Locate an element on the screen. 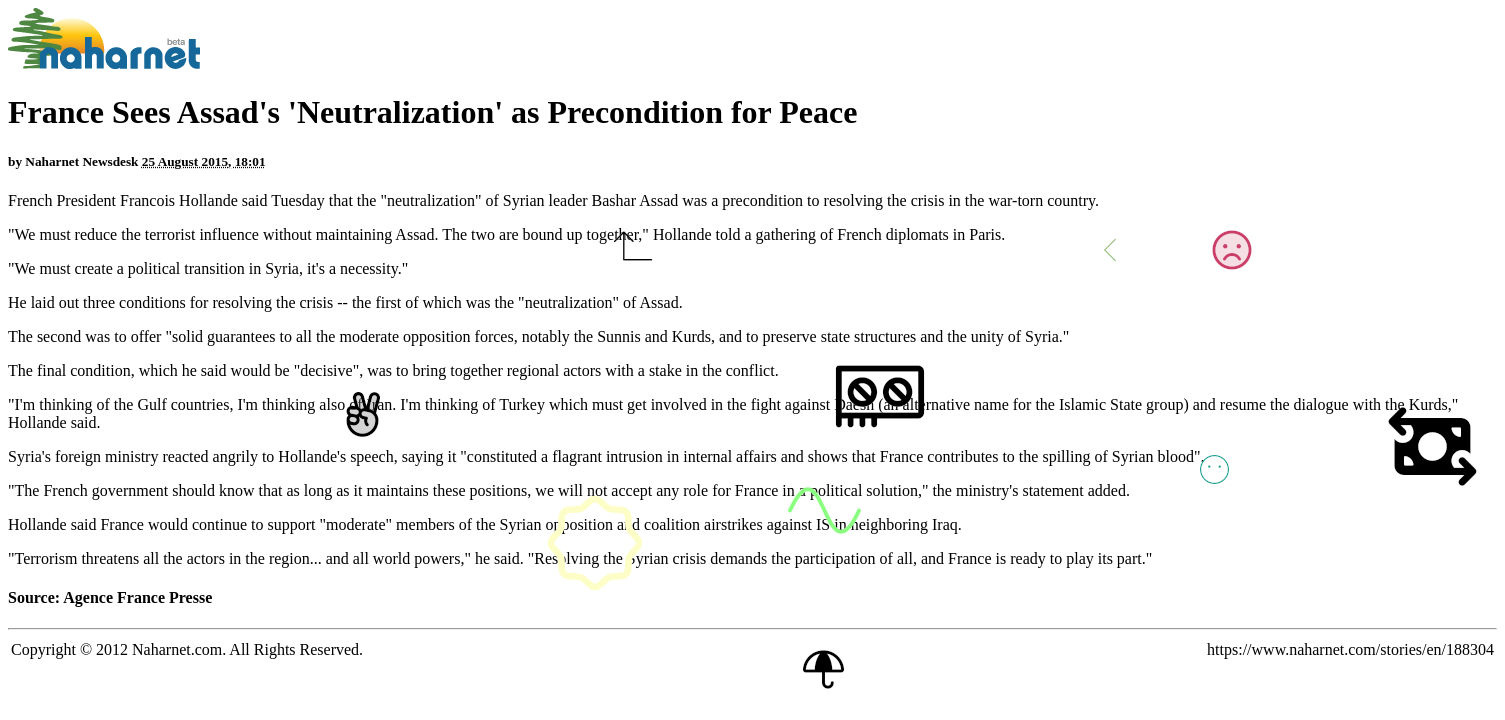  view graphics card or GPU information is located at coordinates (880, 395).